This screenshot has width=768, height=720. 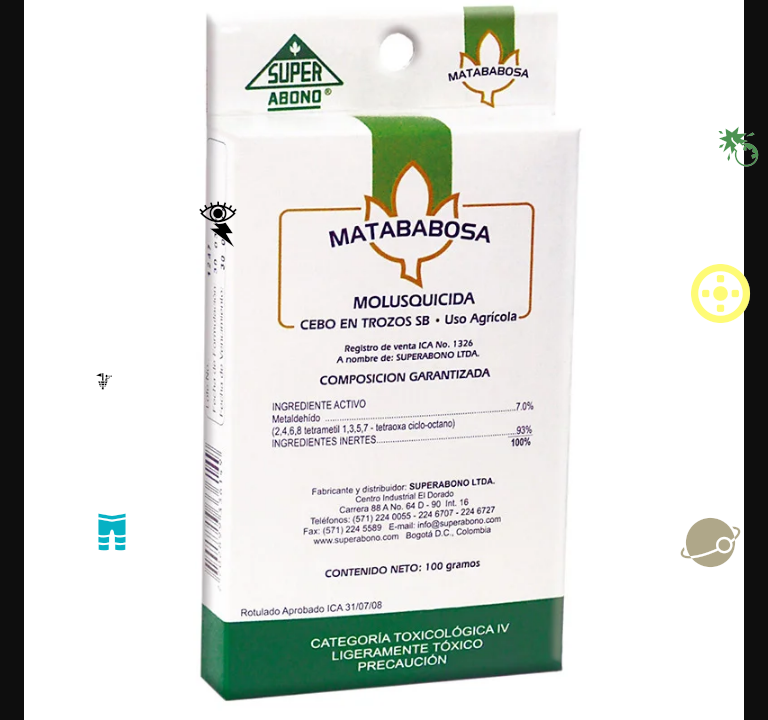 What do you see at coordinates (720, 293) in the screenshot?
I see `indicates a target or objective marker` at bounding box center [720, 293].